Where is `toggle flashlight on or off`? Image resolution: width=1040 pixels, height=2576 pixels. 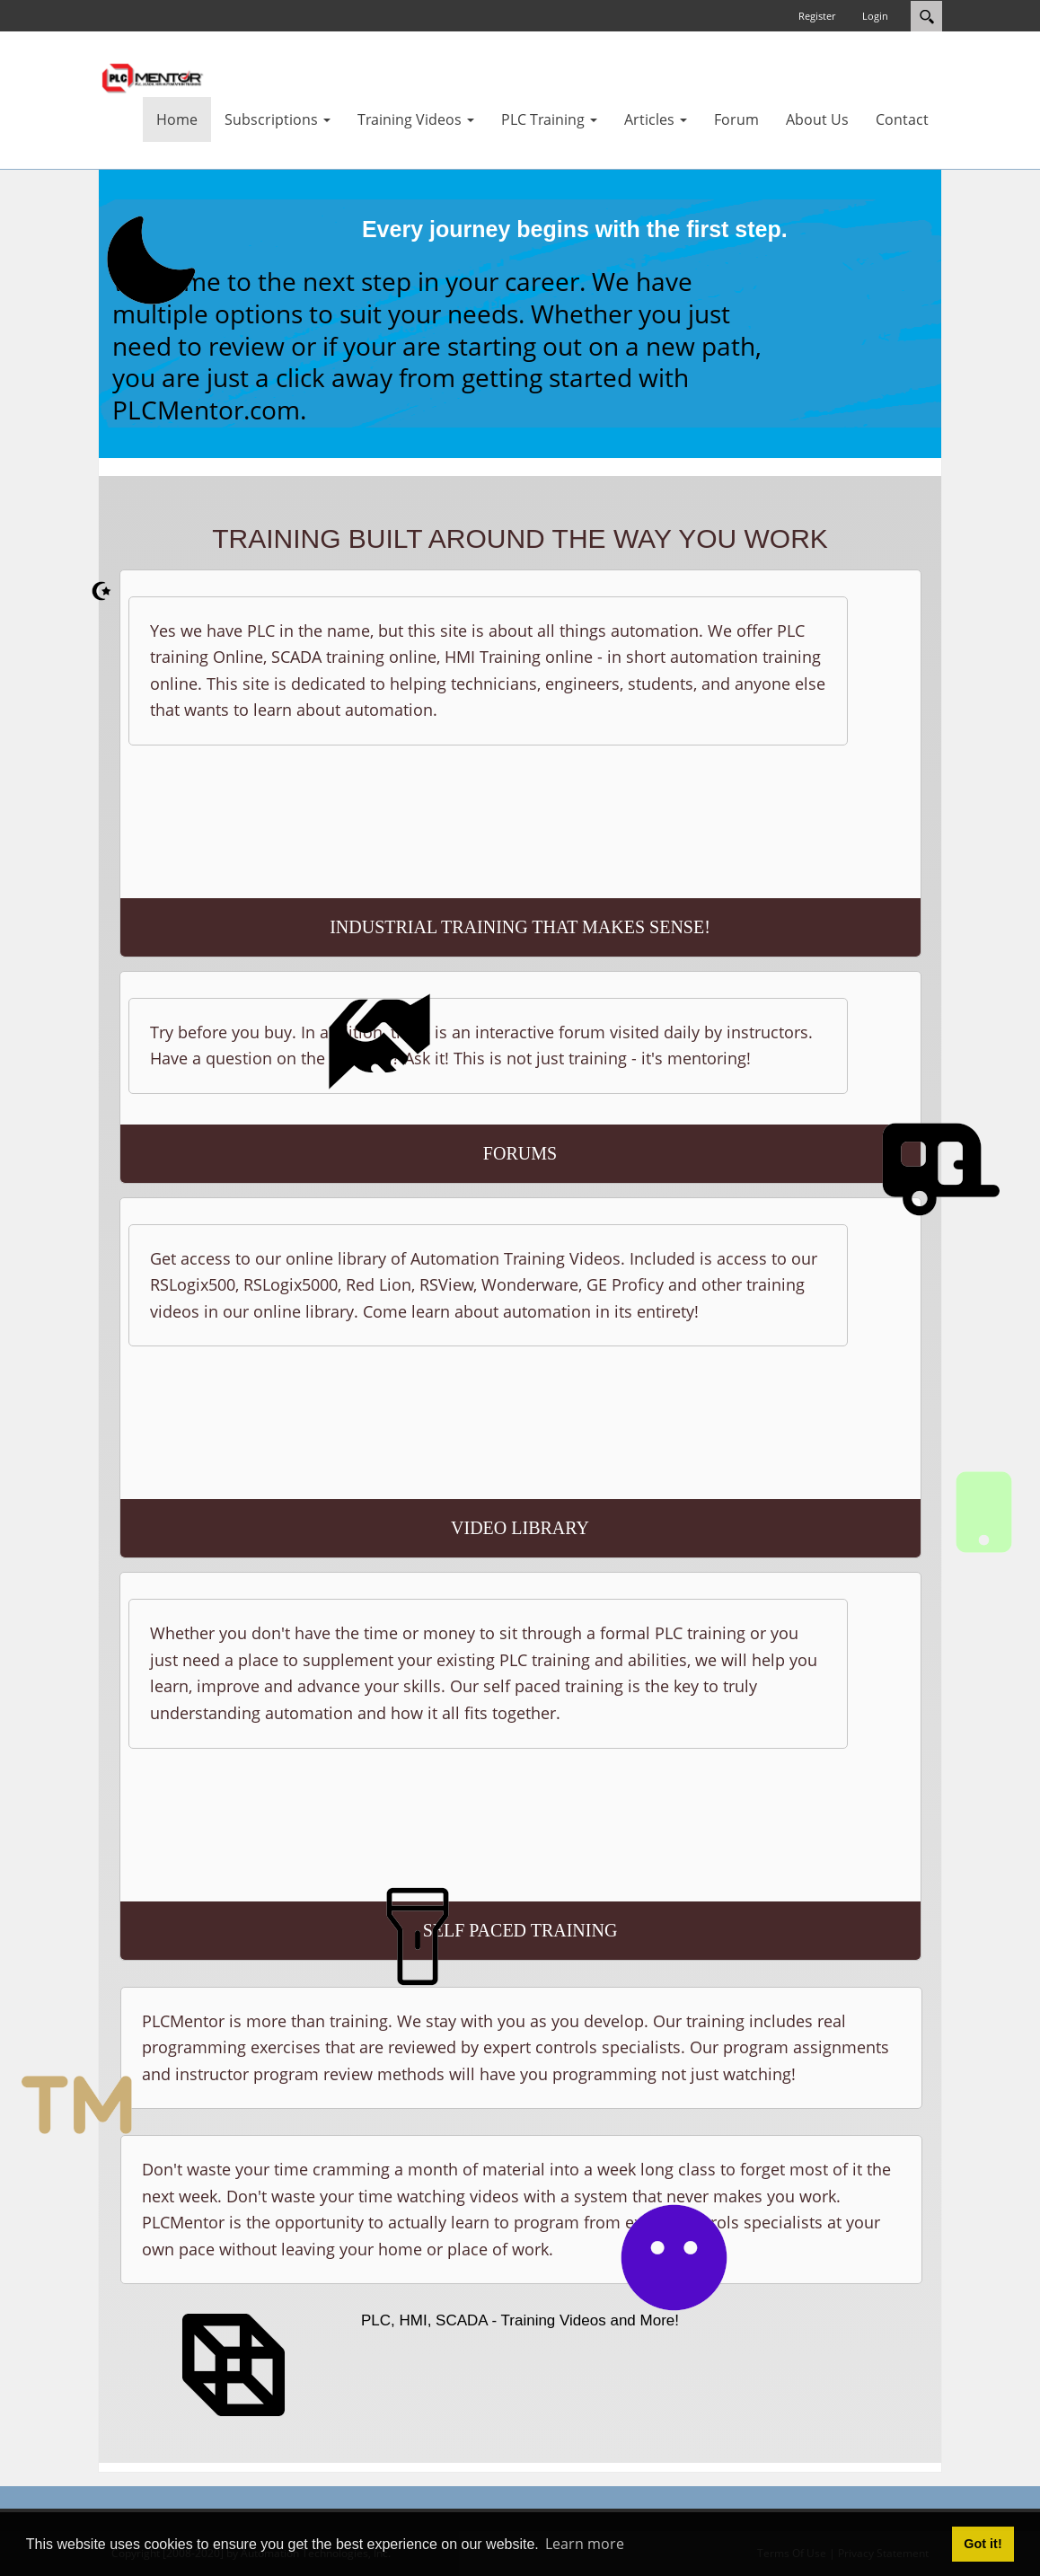
toggle flashlight on or off is located at coordinates (418, 1936).